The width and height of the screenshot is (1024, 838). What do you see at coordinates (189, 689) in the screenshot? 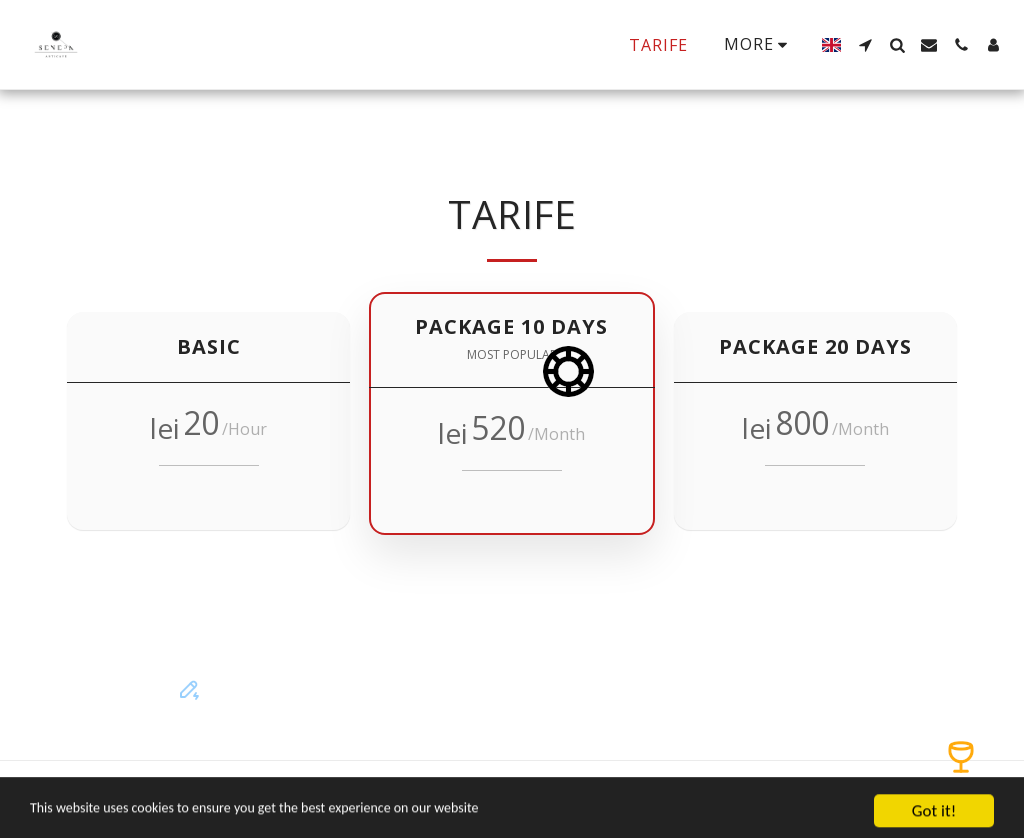
I see `quick edit or instant editing mode` at bounding box center [189, 689].